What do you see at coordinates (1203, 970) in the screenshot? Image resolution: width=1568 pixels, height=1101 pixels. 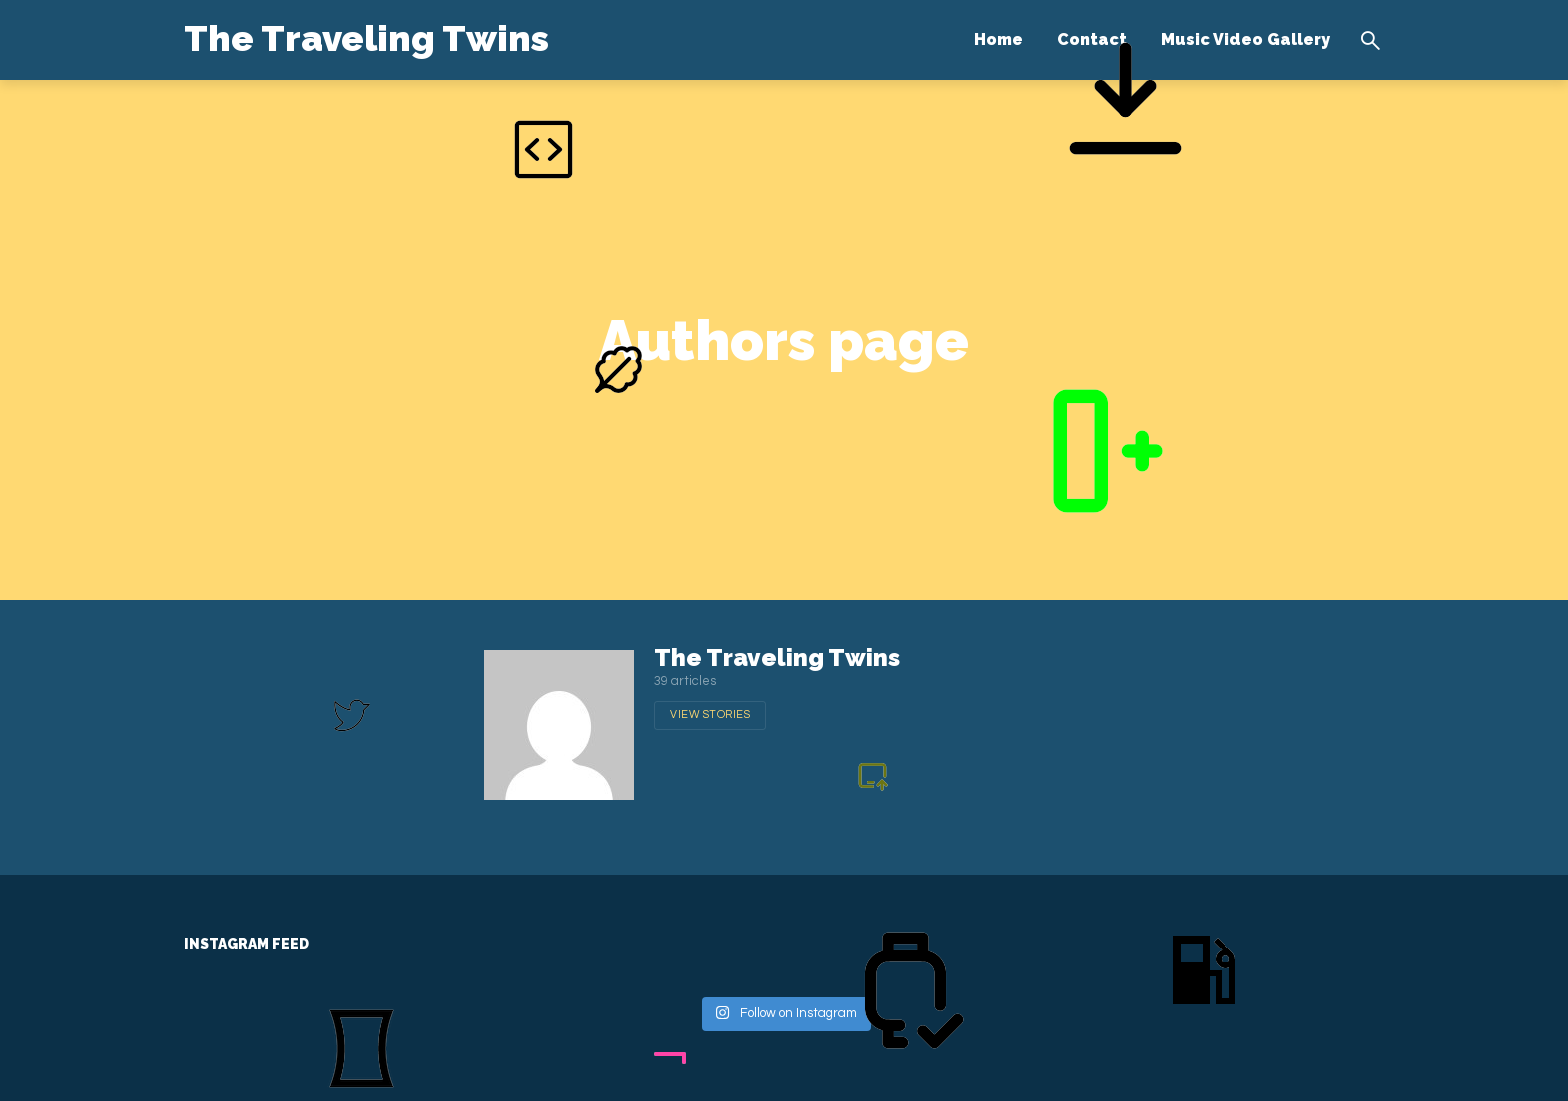 I see `find nearby gas stations` at bounding box center [1203, 970].